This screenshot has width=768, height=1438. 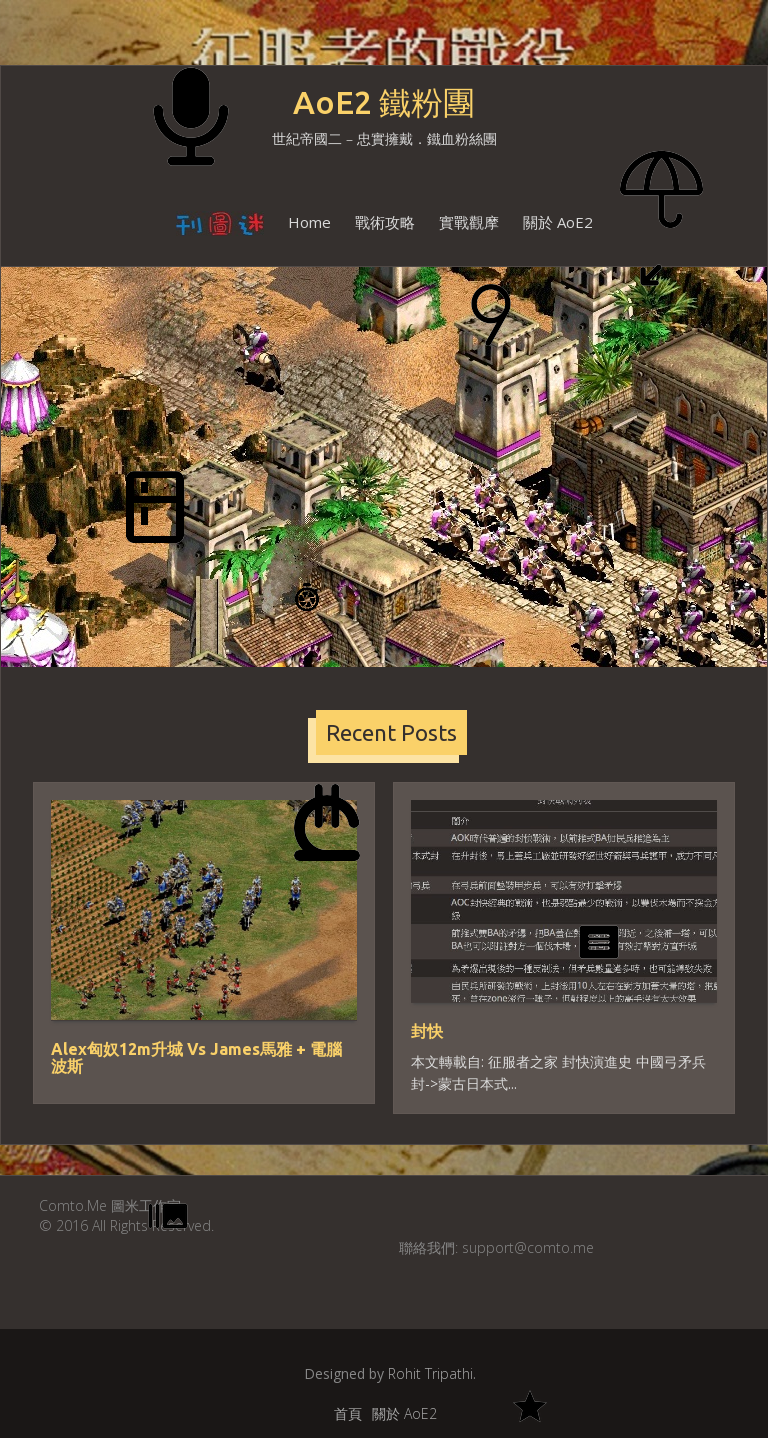 I want to click on add item to favorites, so click(x=530, y=1407).